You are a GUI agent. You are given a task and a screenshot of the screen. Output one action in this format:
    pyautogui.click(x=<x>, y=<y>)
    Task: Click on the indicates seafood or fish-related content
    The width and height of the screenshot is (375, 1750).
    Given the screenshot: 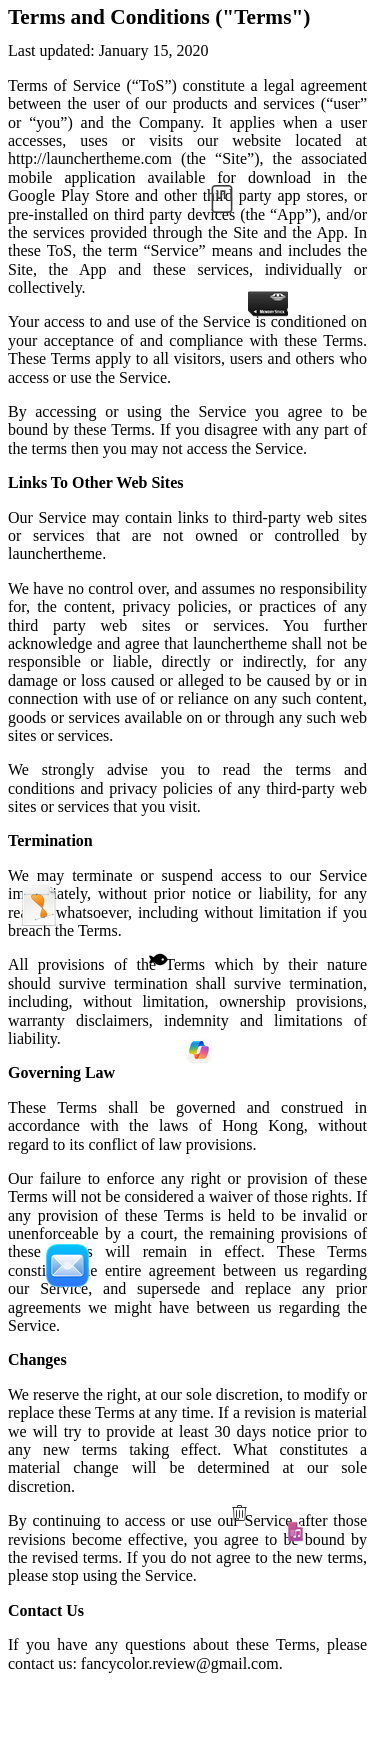 What is the action you would take?
    pyautogui.click(x=158, y=959)
    